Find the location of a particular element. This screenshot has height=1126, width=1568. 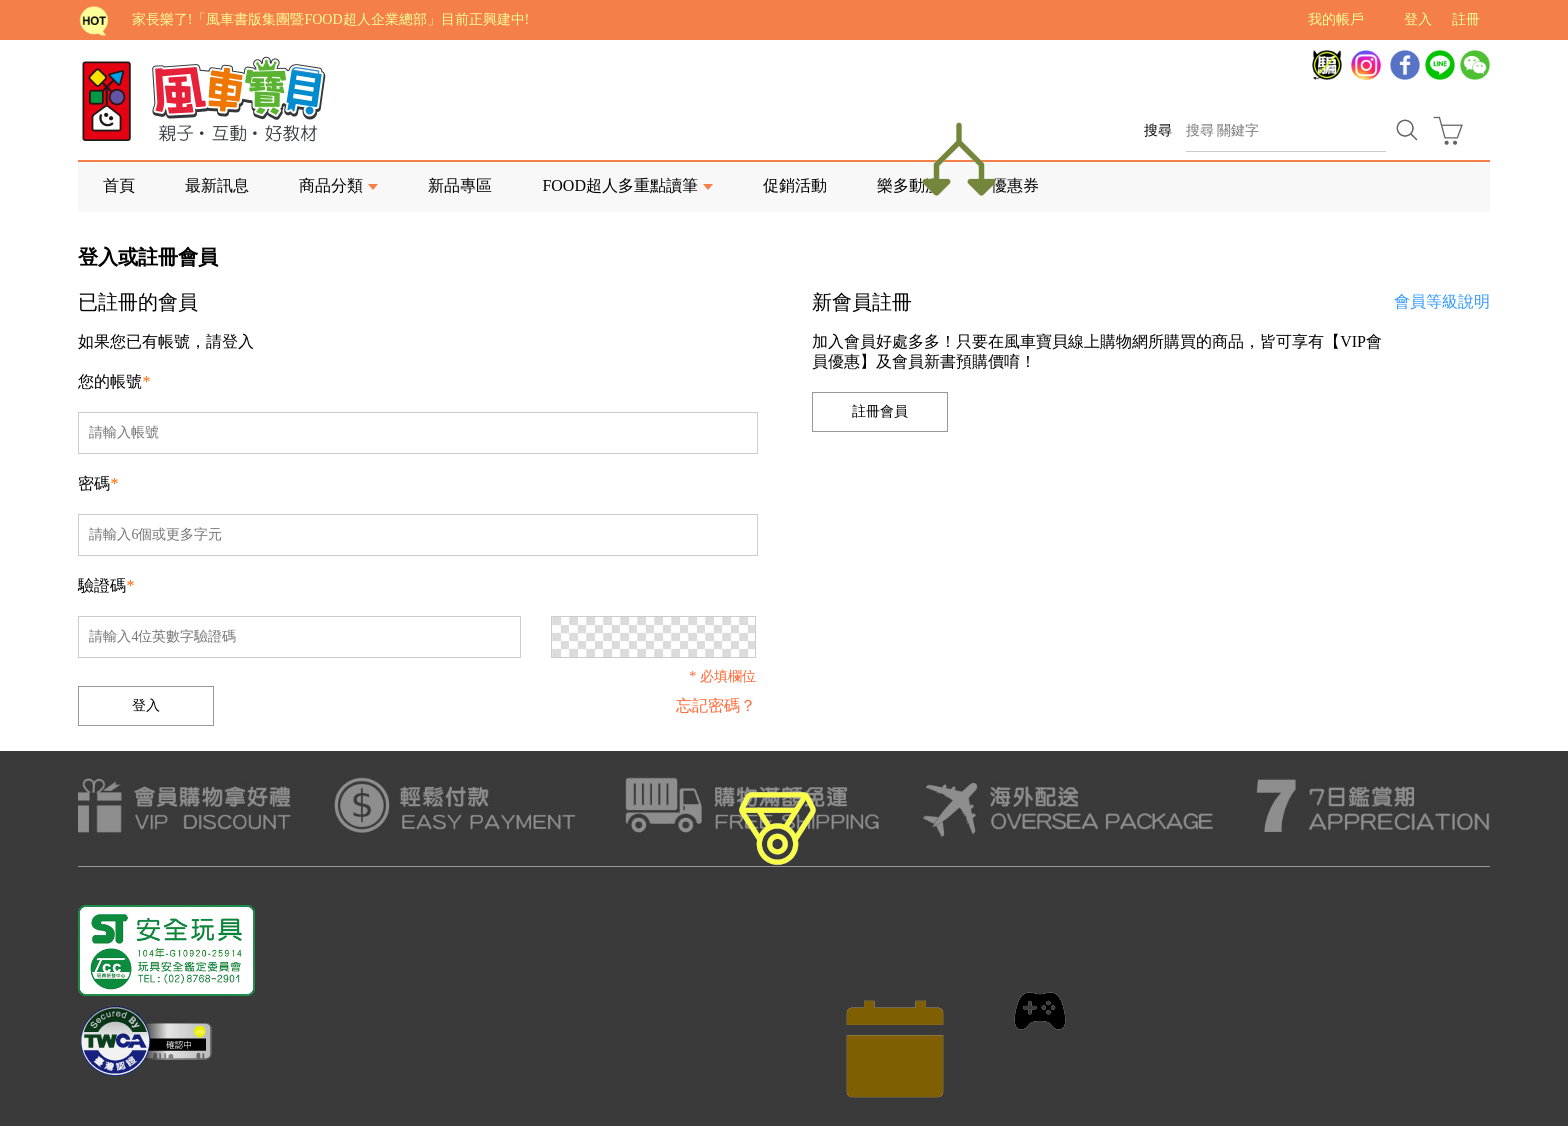

view achievements or awards is located at coordinates (777, 828).